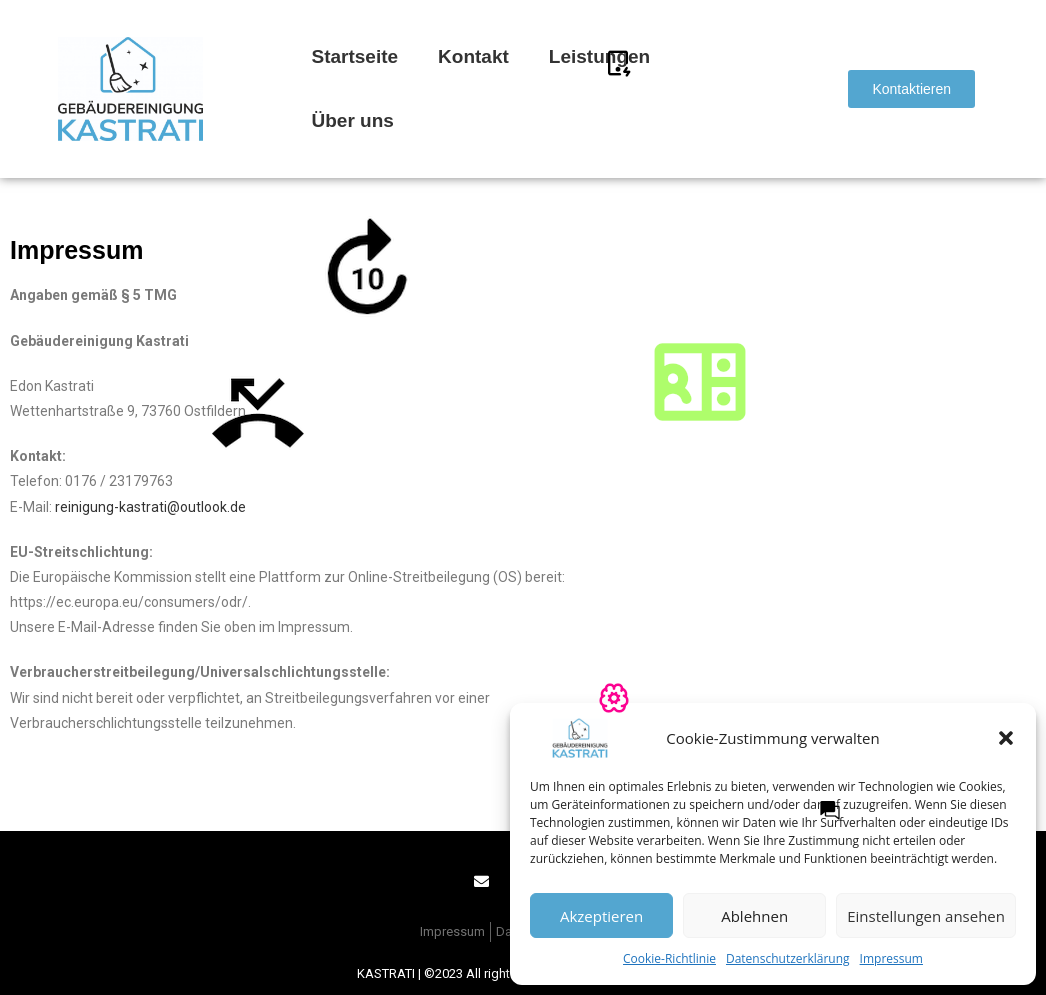  What do you see at coordinates (830, 810) in the screenshot?
I see `open your conversations` at bounding box center [830, 810].